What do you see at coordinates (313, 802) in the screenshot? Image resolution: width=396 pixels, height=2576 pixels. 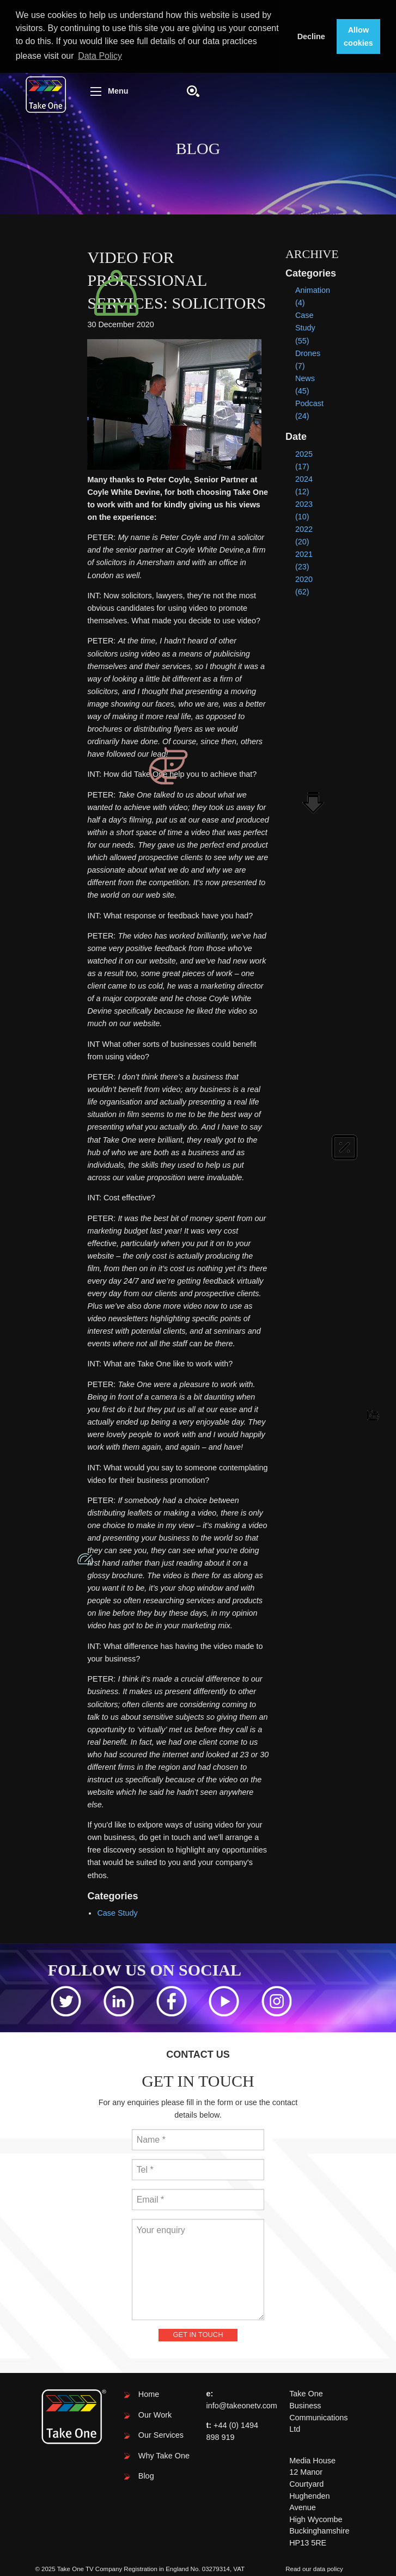 I see `download file or content` at bounding box center [313, 802].